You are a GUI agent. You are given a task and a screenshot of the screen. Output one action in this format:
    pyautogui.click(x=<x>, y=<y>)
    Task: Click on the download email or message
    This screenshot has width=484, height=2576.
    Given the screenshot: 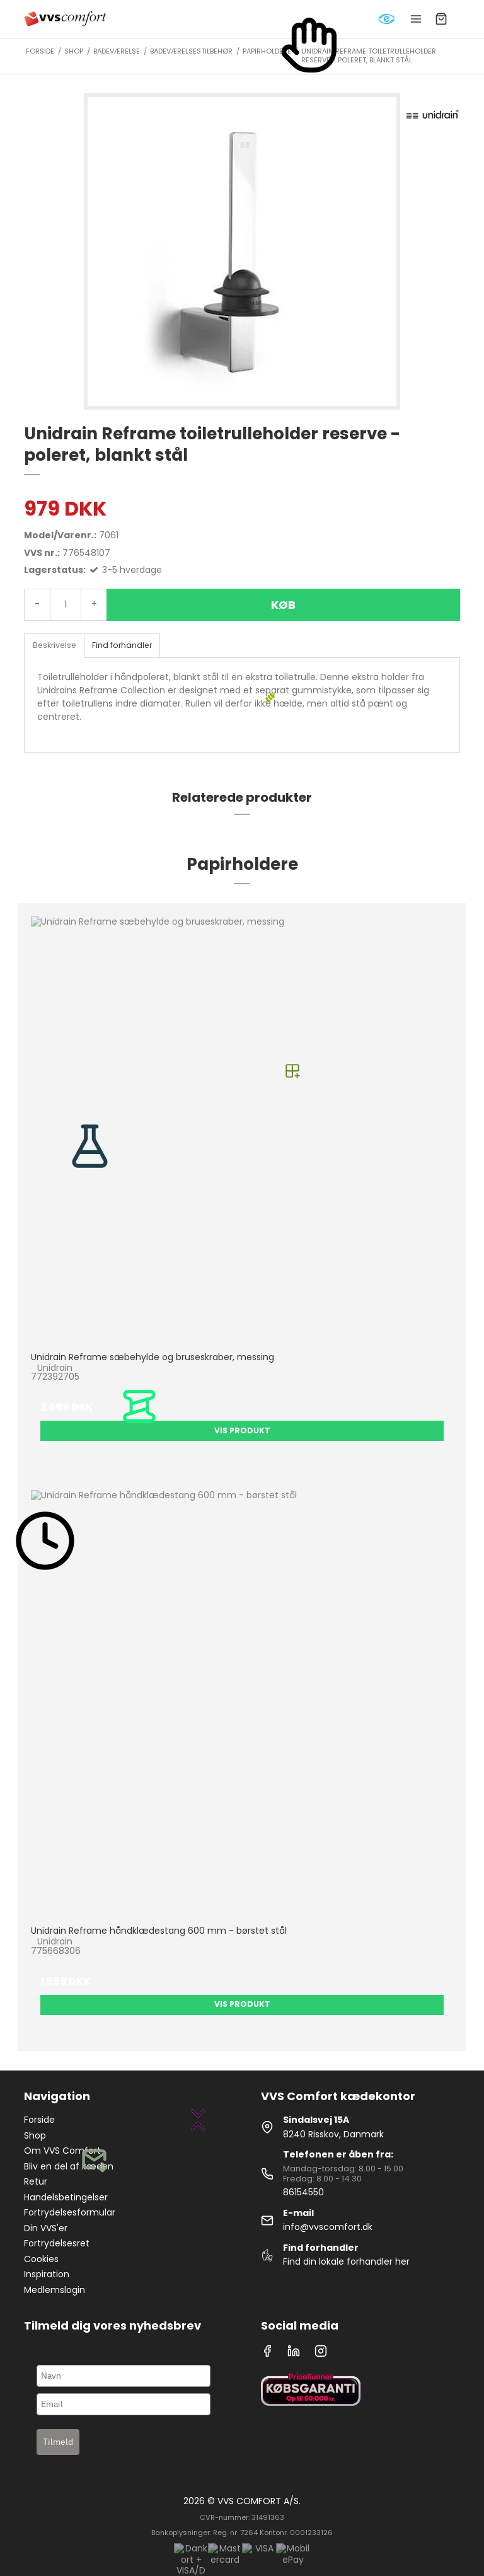 What is the action you would take?
    pyautogui.click(x=94, y=2159)
    